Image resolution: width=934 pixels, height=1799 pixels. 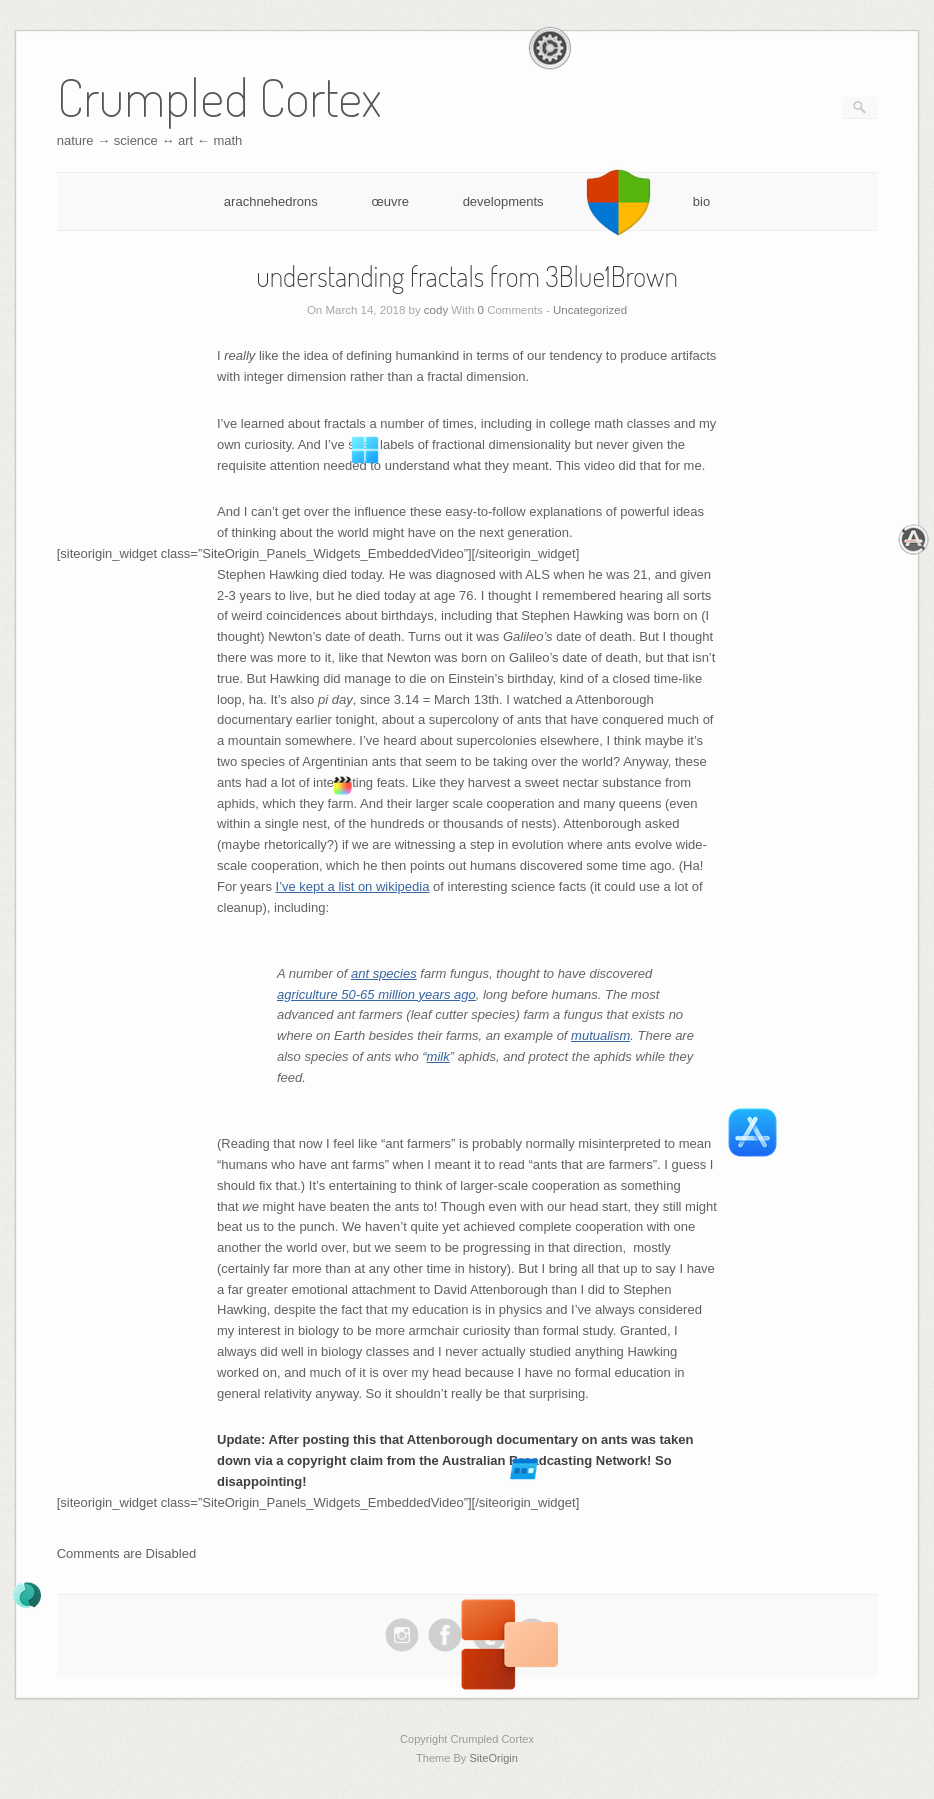 I want to click on open microsoft power automate, so click(x=506, y=1644).